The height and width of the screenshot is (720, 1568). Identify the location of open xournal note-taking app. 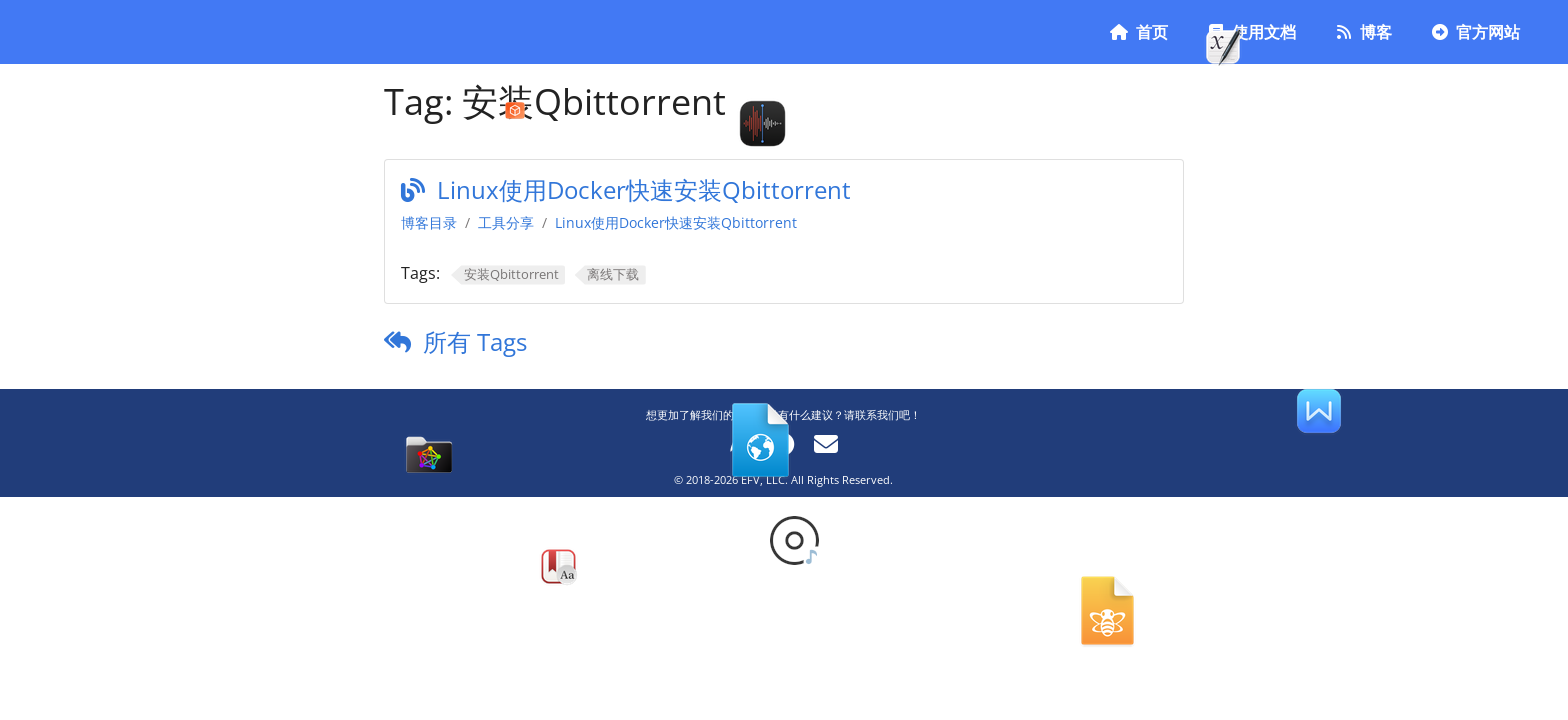
(1223, 47).